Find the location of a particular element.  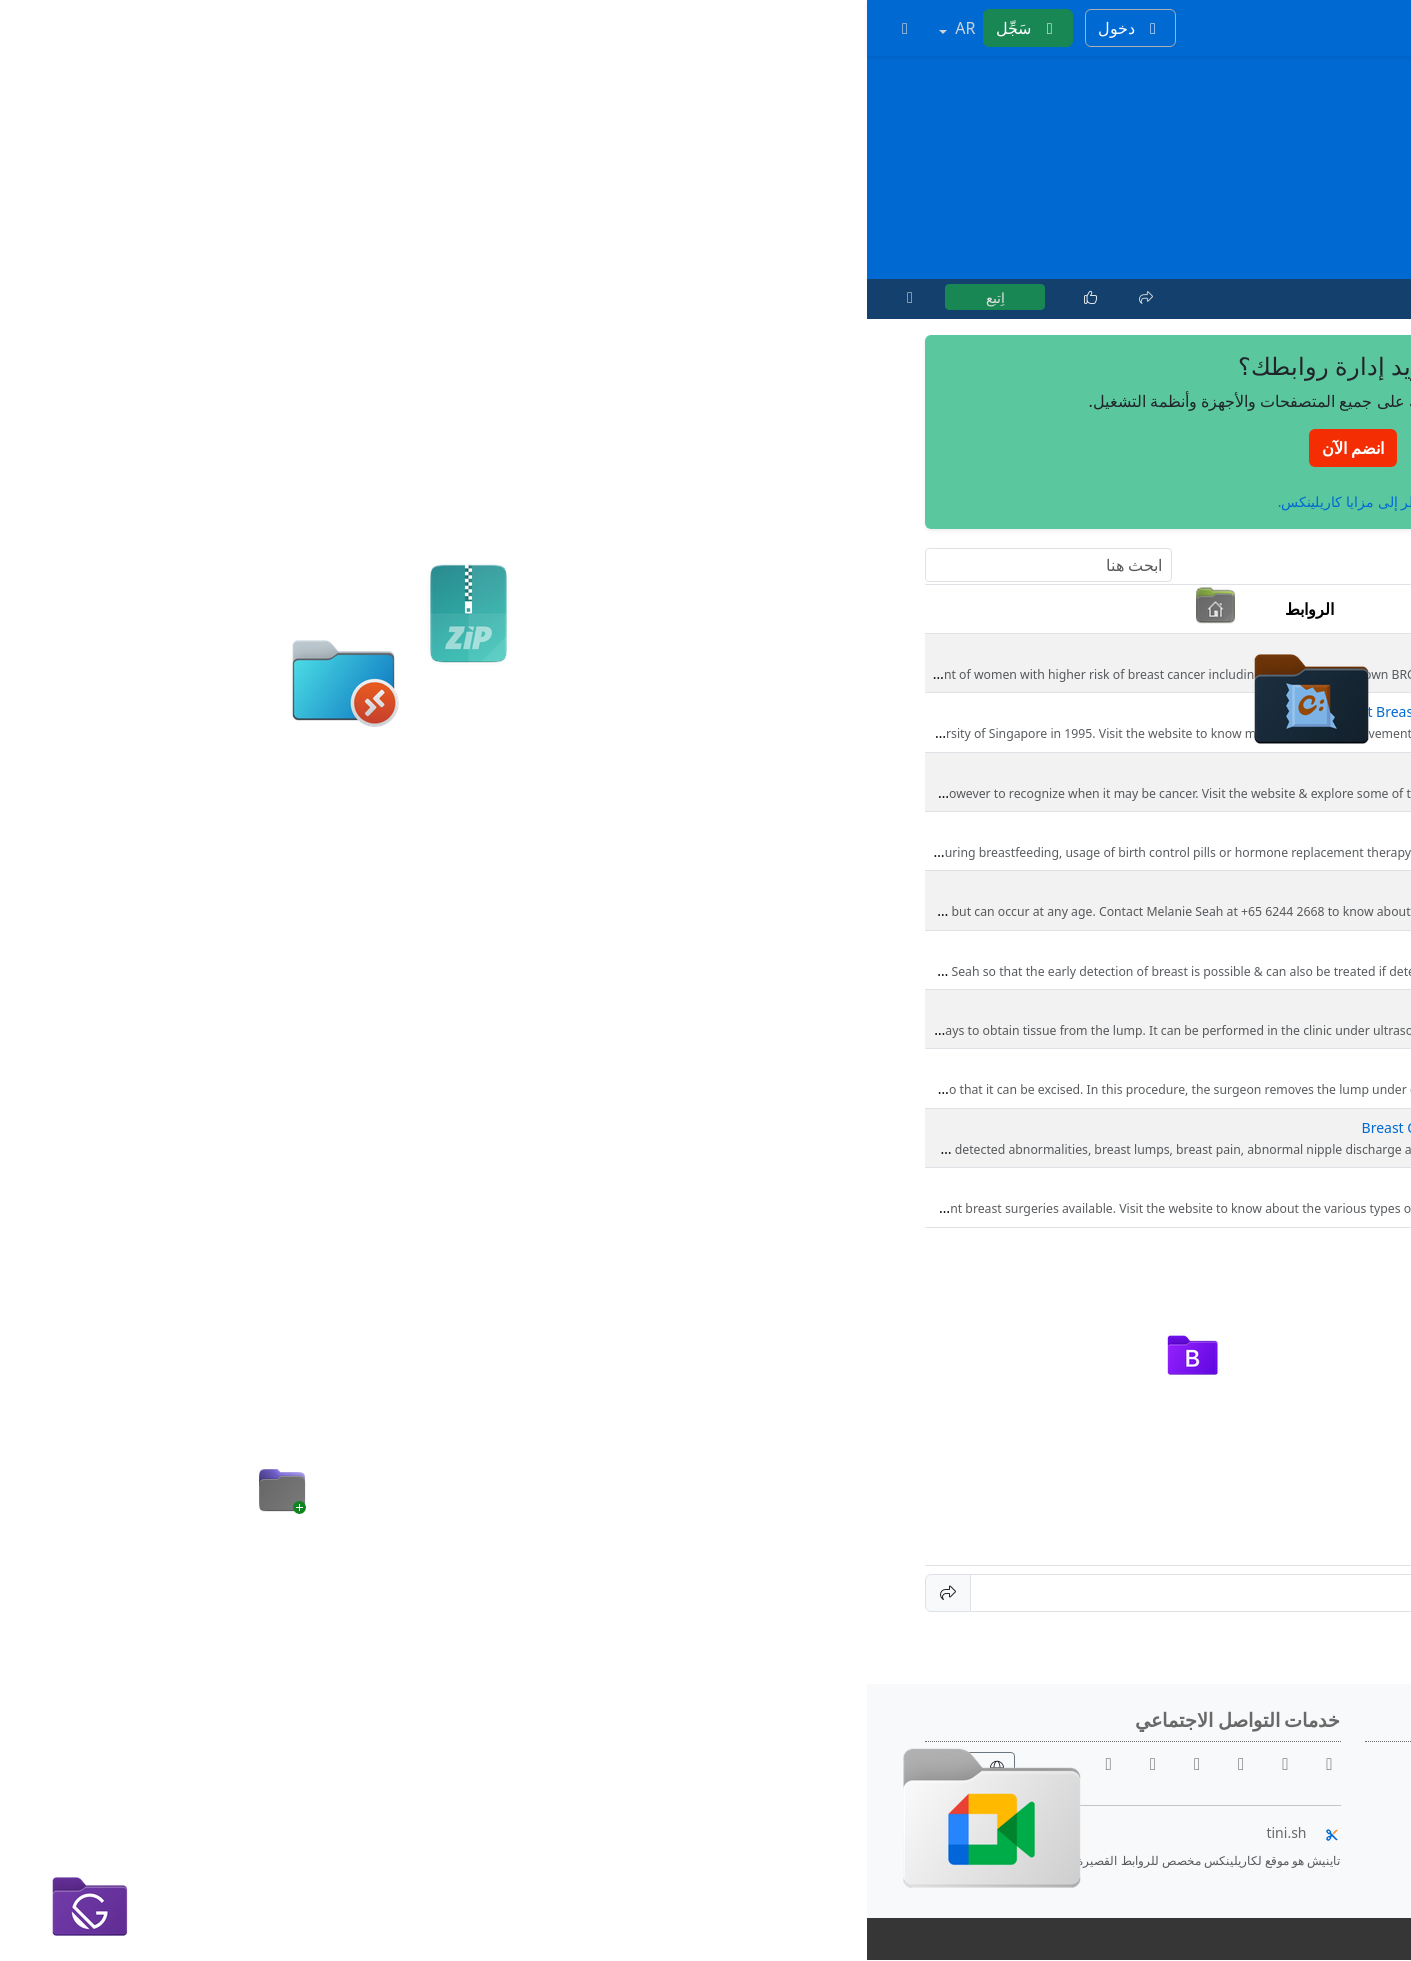

open folder containing Google Meet files is located at coordinates (991, 1823).